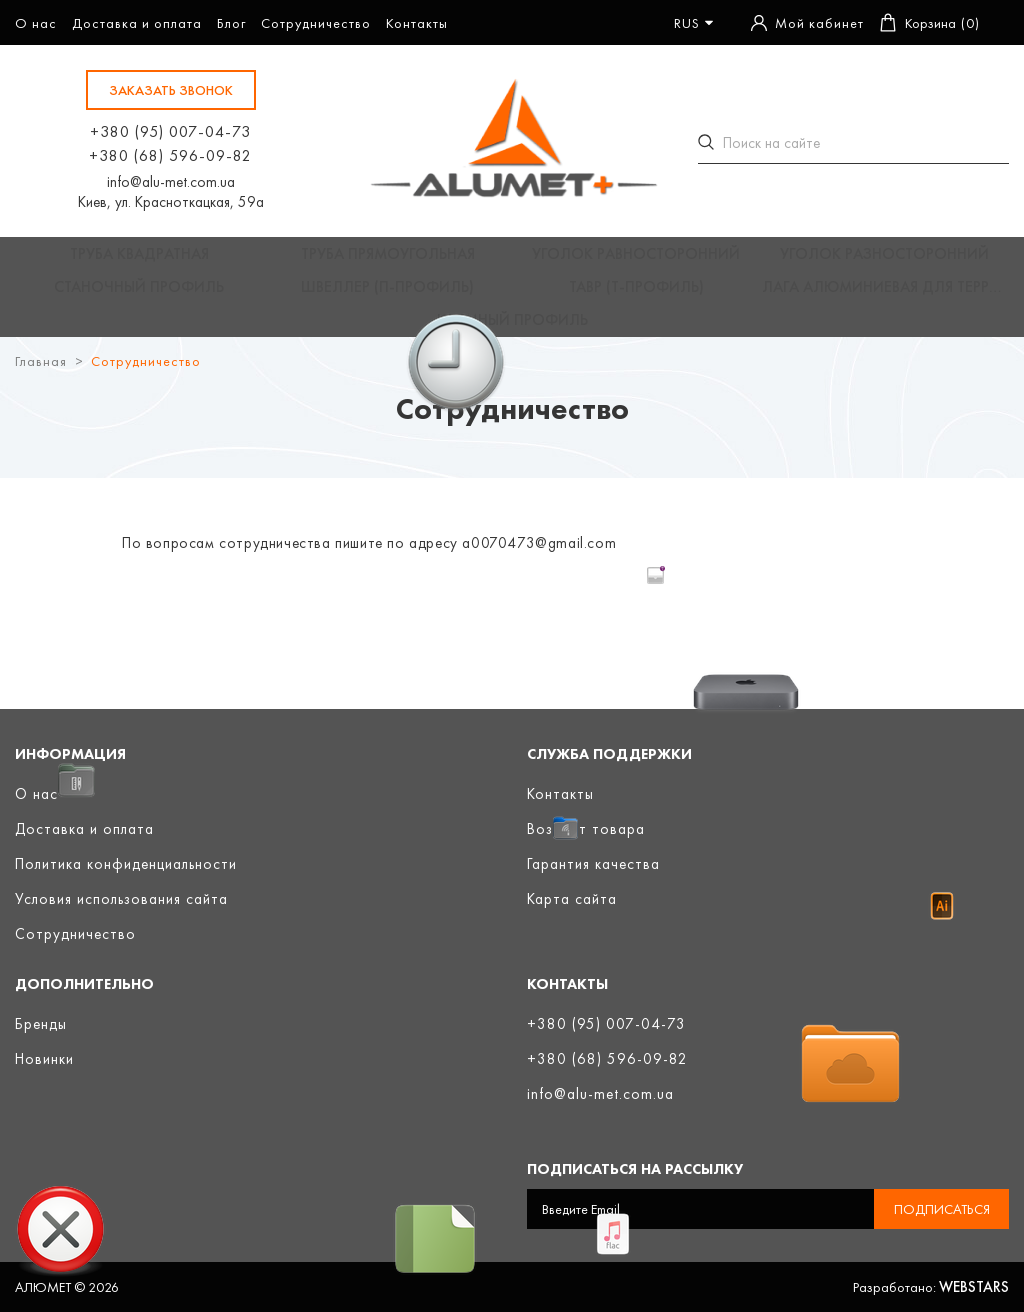 Image resolution: width=1024 pixels, height=1312 pixels. Describe the element at coordinates (76, 779) in the screenshot. I see `open templates folder` at that location.